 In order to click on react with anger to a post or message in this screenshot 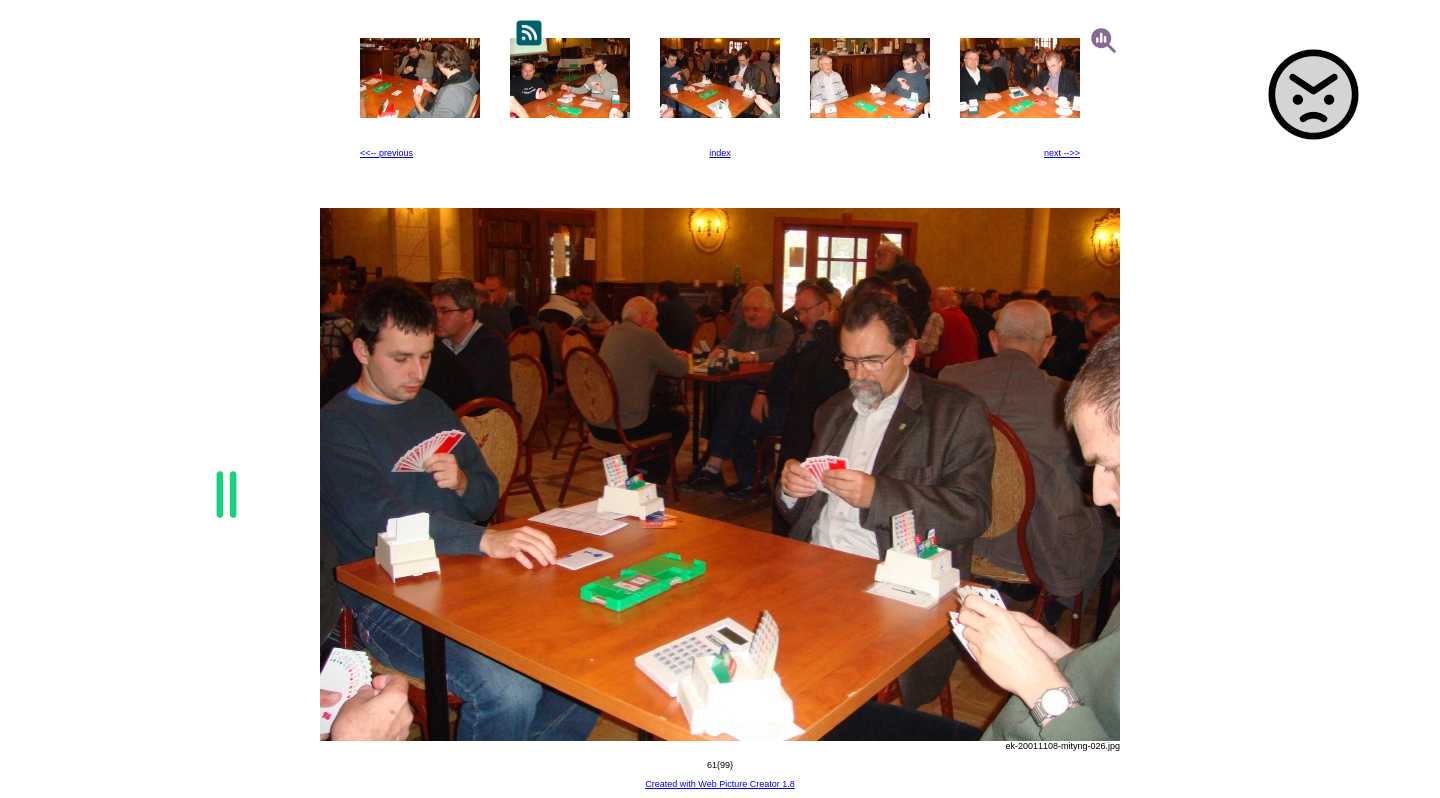, I will do `click(1313, 94)`.